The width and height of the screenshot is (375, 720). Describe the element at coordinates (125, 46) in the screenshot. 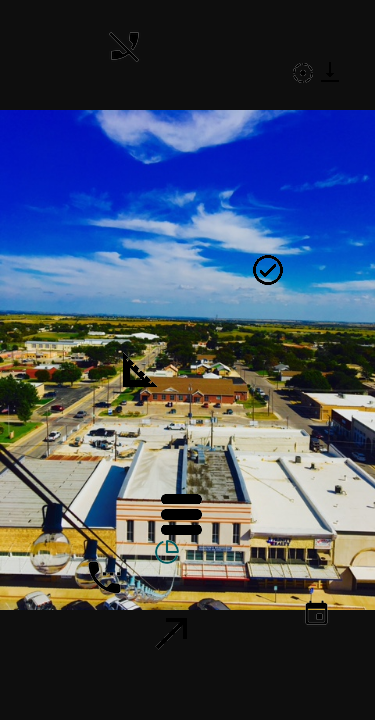

I see `phone calls are disabled or unavailable` at that location.